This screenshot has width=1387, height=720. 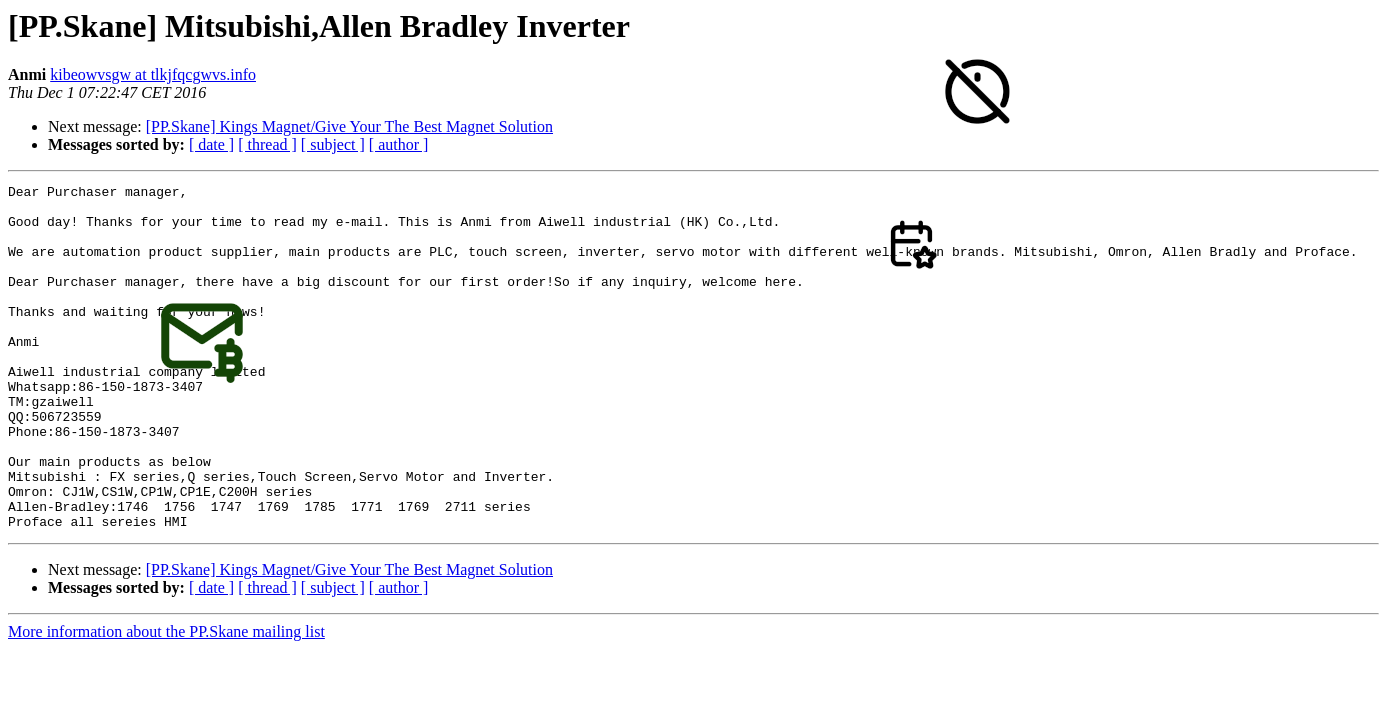 I want to click on receive bitcoin payment notifications, so click(x=202, y=336).